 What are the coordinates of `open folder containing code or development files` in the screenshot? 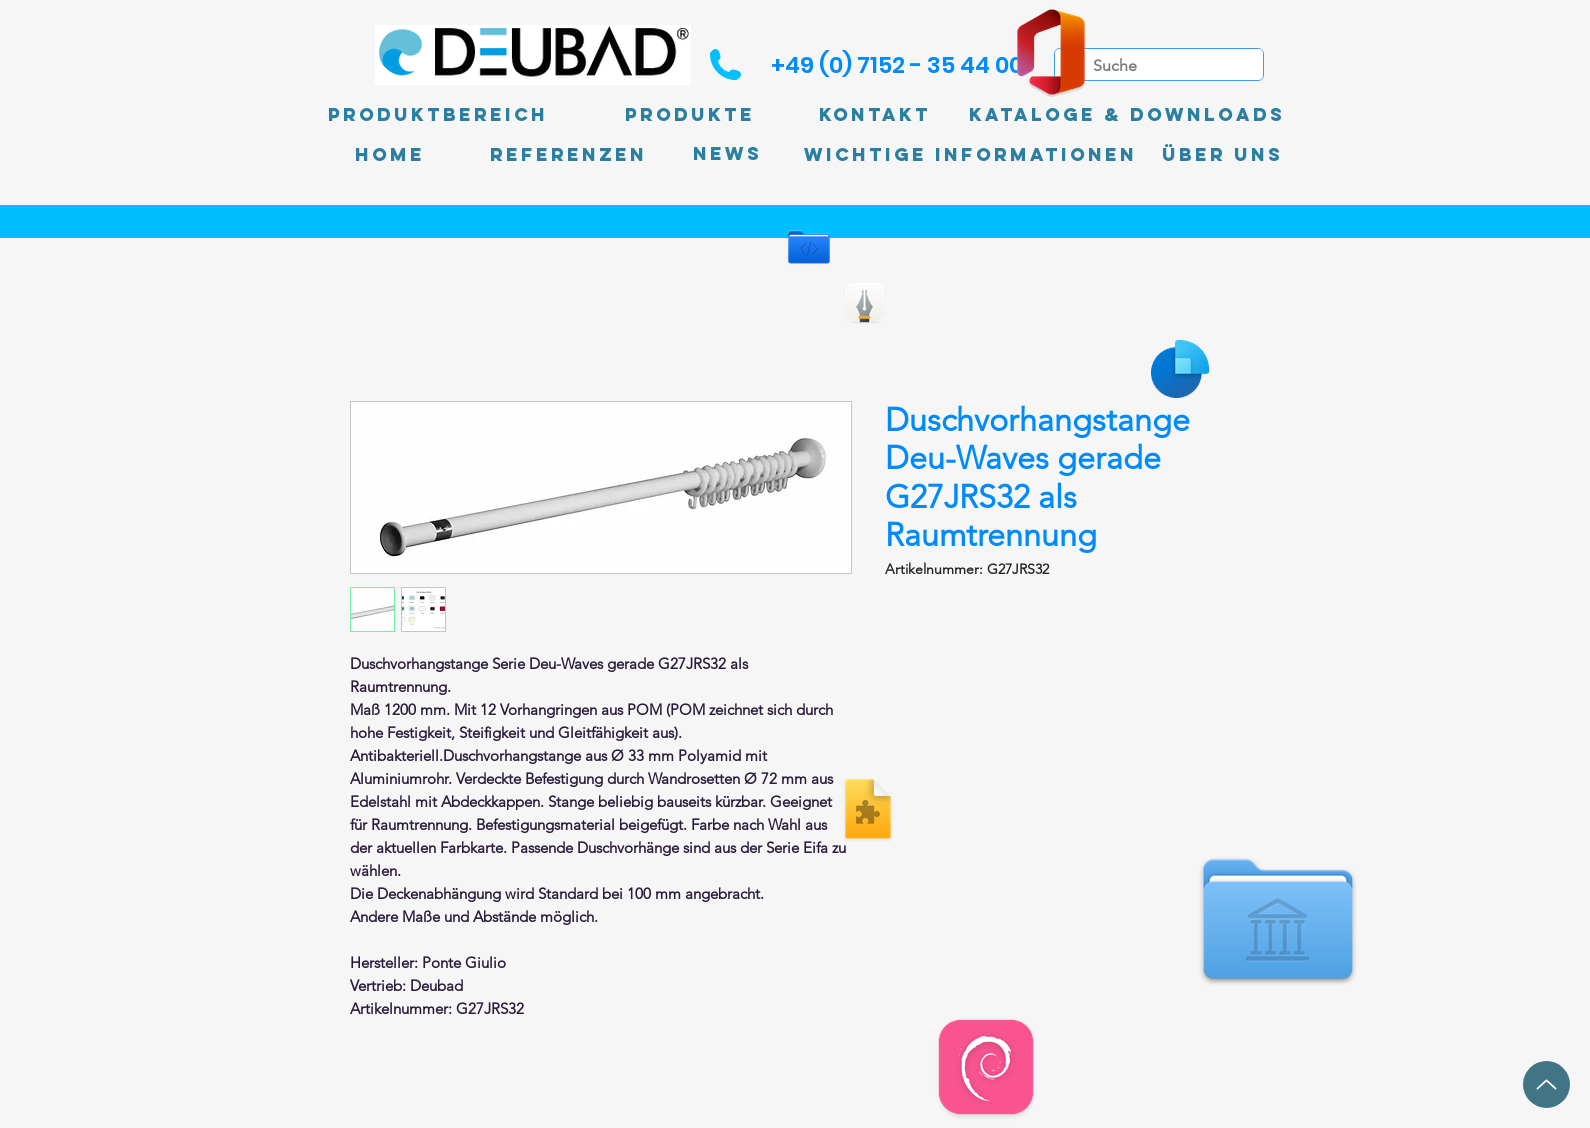 It's located at (809, 247).